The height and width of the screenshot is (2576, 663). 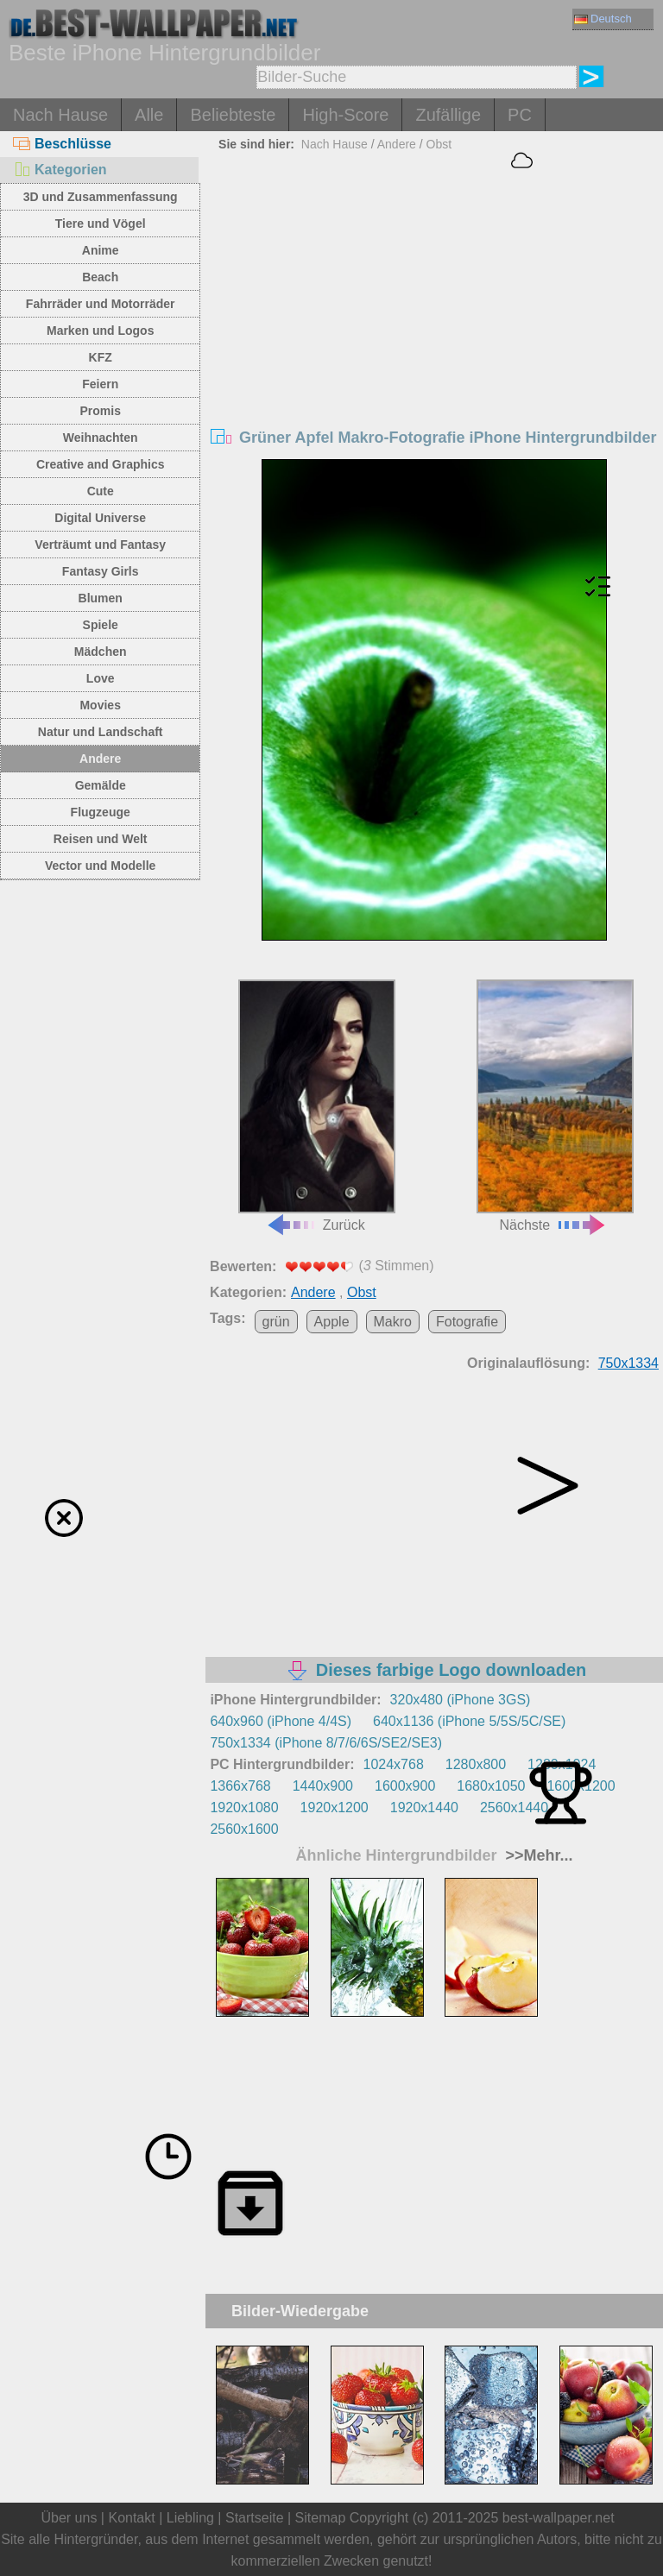 What do you see at coordinates (560, 1792) in the screenshot?
I see `view achievements or awards` at bounding box center [560, 1792].